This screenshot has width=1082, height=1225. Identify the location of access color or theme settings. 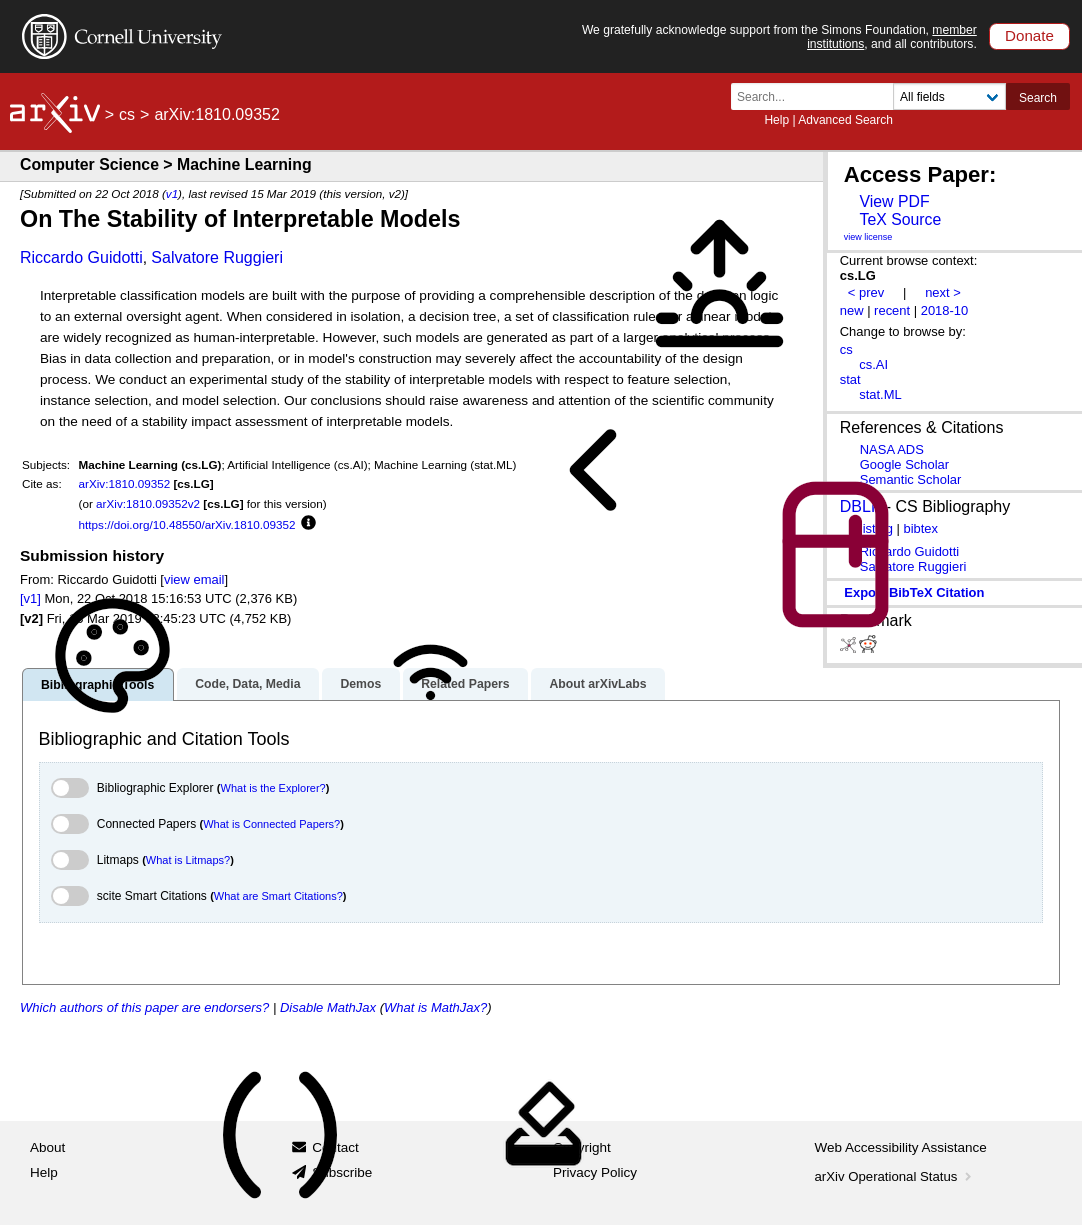
(112, 655).